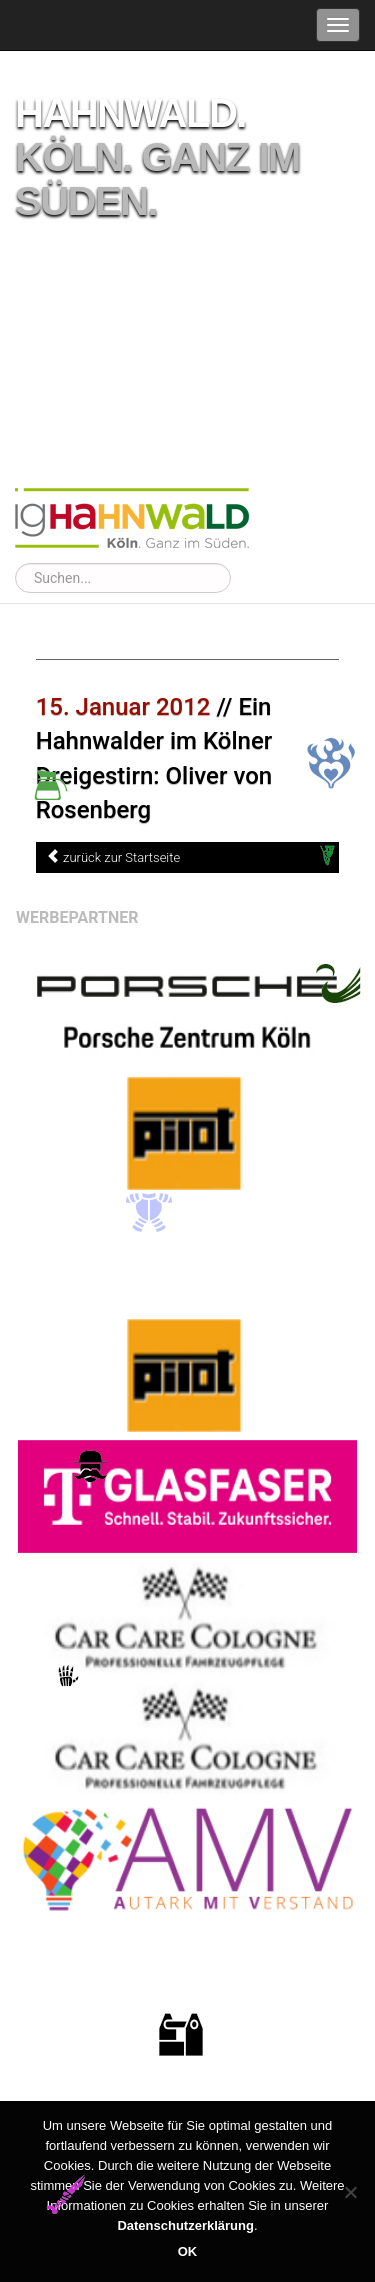 The width and height of the screenshot is (375, 2282). Describe the element at coordinates (66, 2194) in the screenshot. I see `equip a bone knife weapon` at that location.